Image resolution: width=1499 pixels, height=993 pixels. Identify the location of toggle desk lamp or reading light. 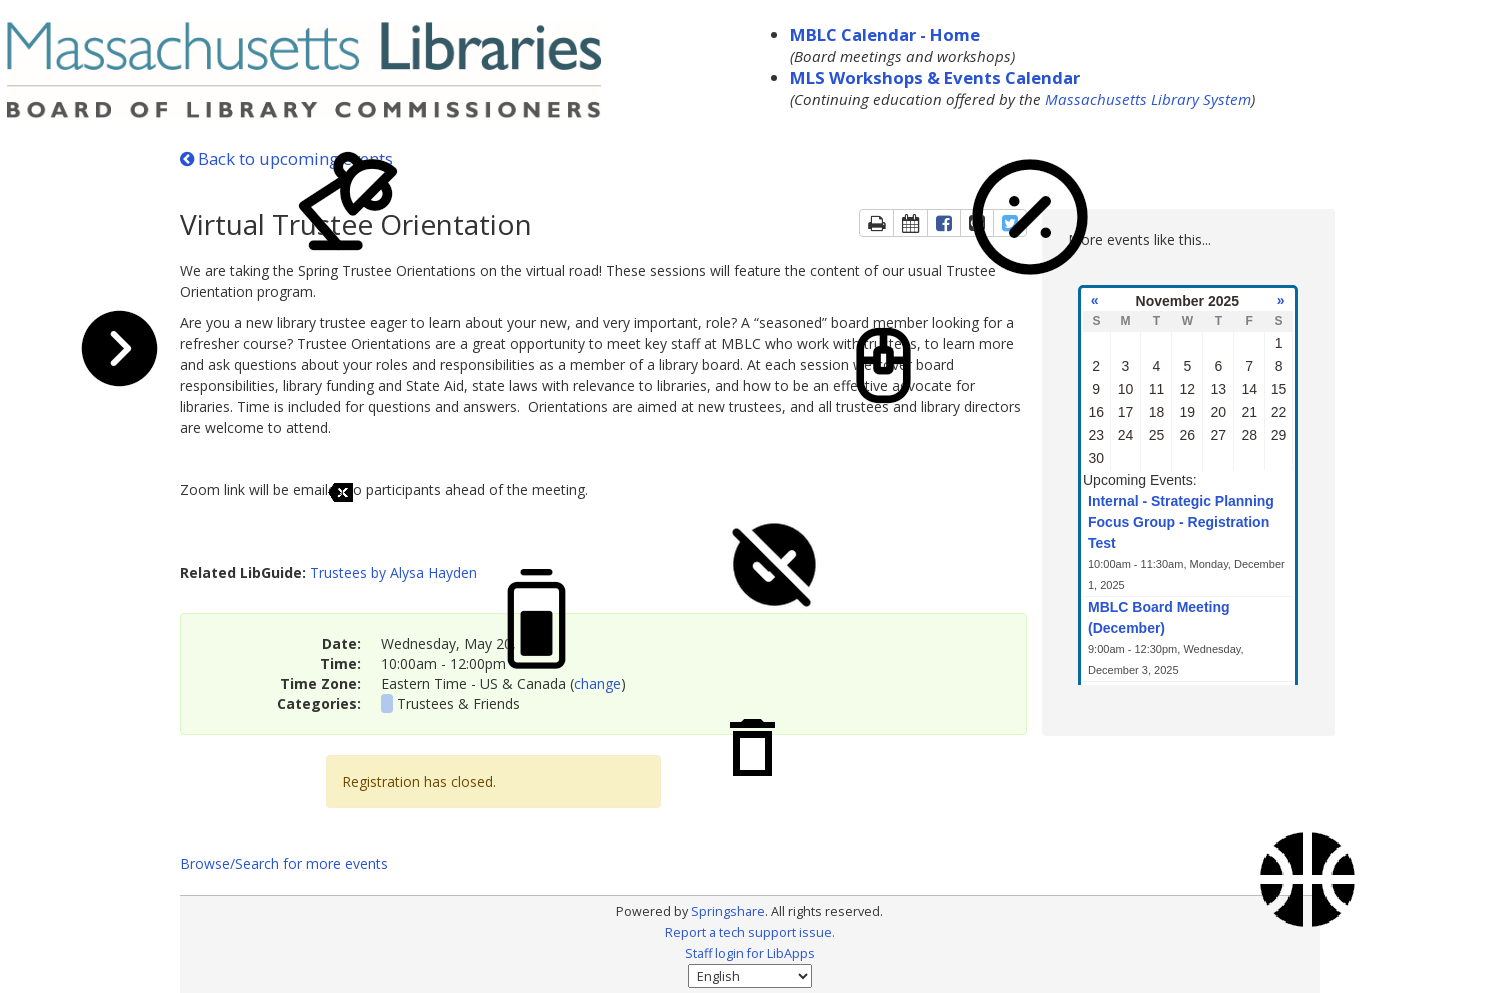
(348, 201).